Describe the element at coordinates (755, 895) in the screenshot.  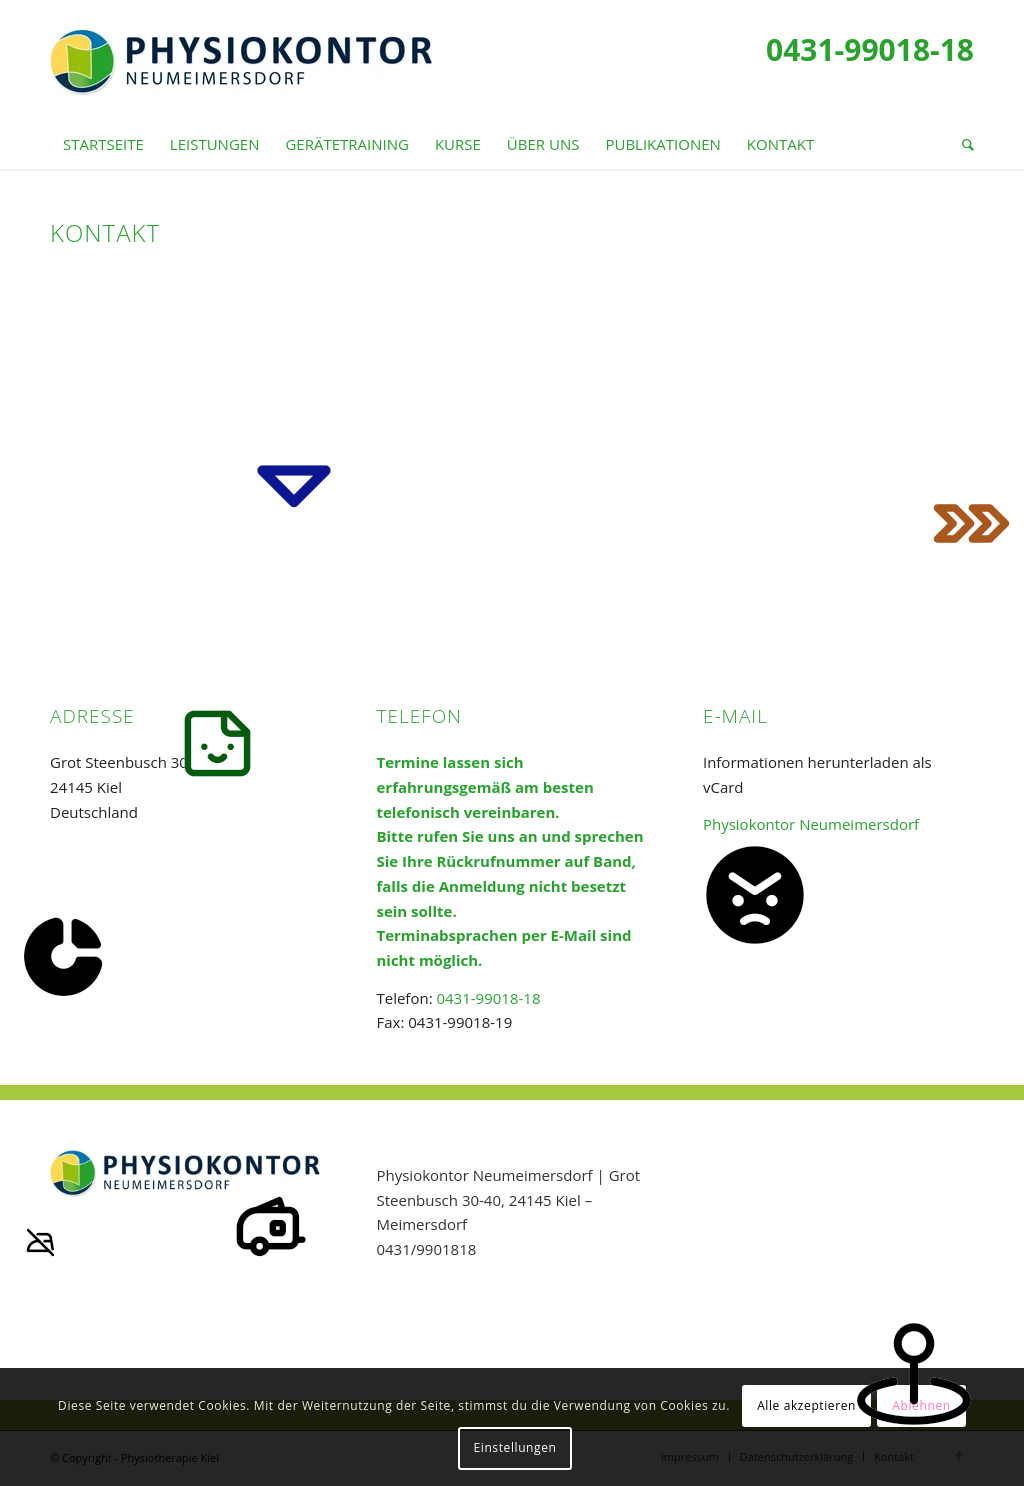
I see `indicate angry or frustrated reaction` at that location.